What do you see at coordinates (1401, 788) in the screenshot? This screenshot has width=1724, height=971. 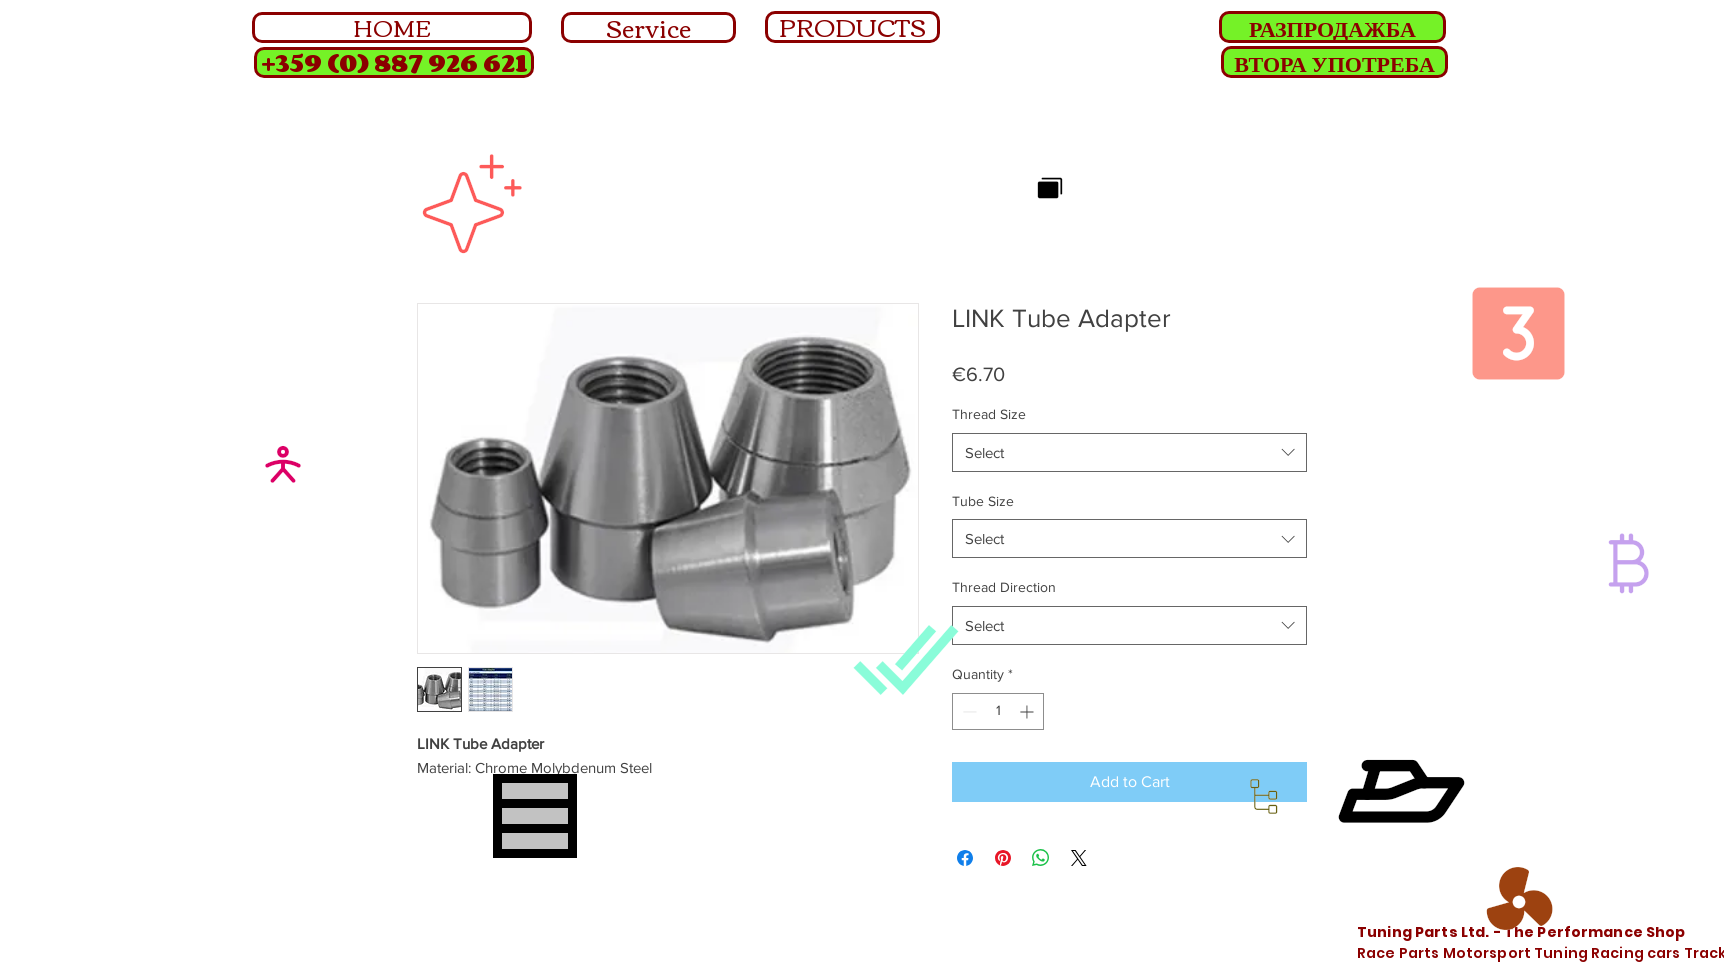 I see `access boat rental or marina services` at bounding box center [1401, 788].